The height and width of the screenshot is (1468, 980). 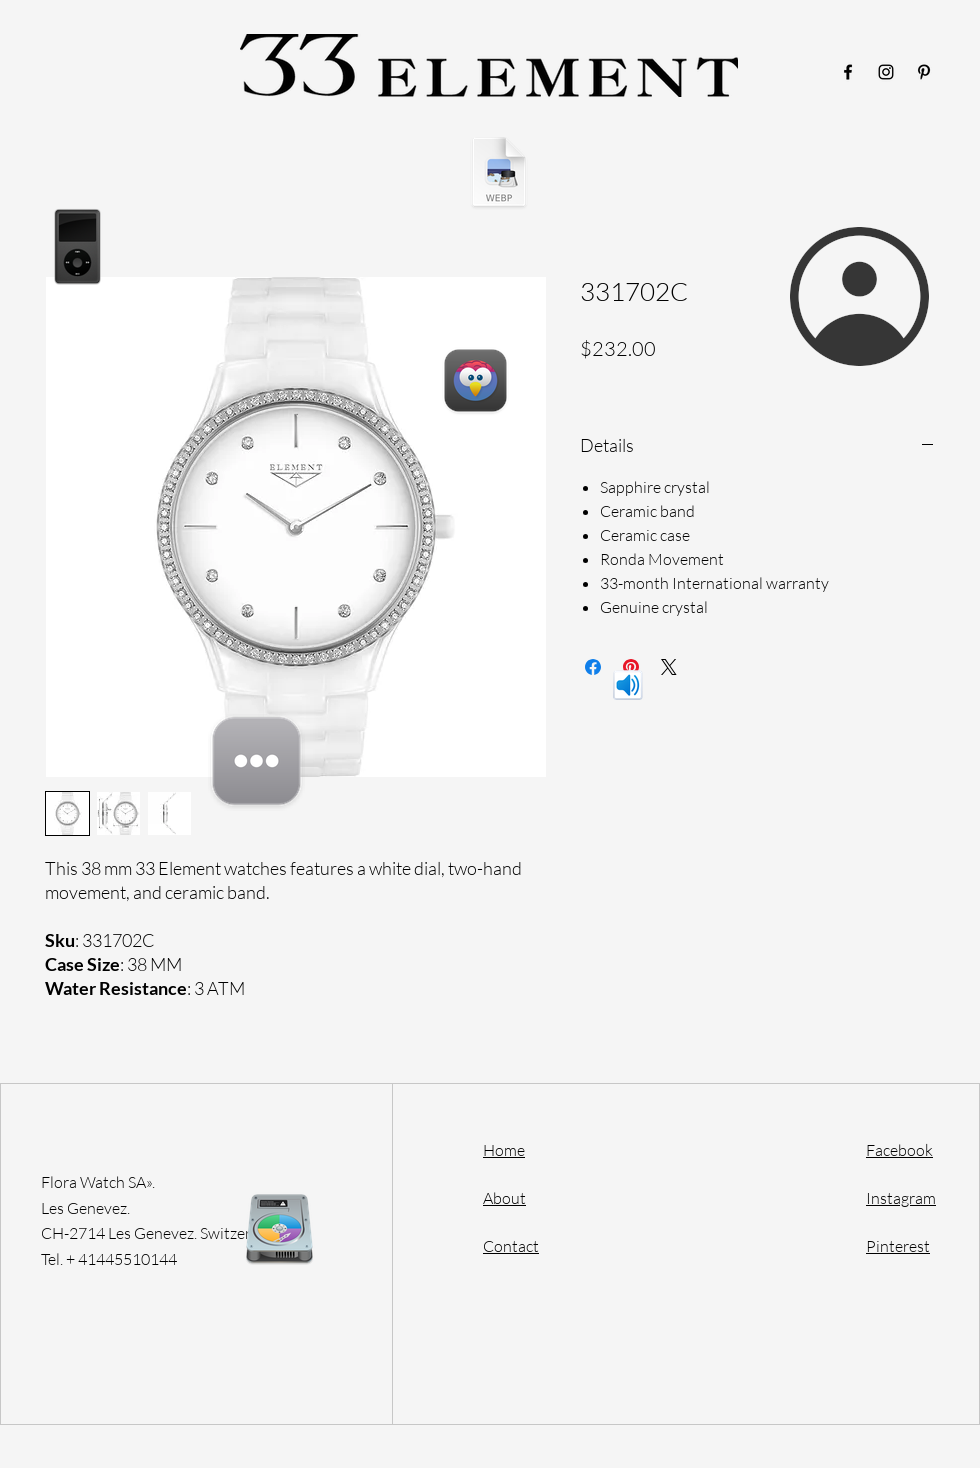 I want to click on view disk partitions on a multi-partition drive, so click(x=279, y=1228).